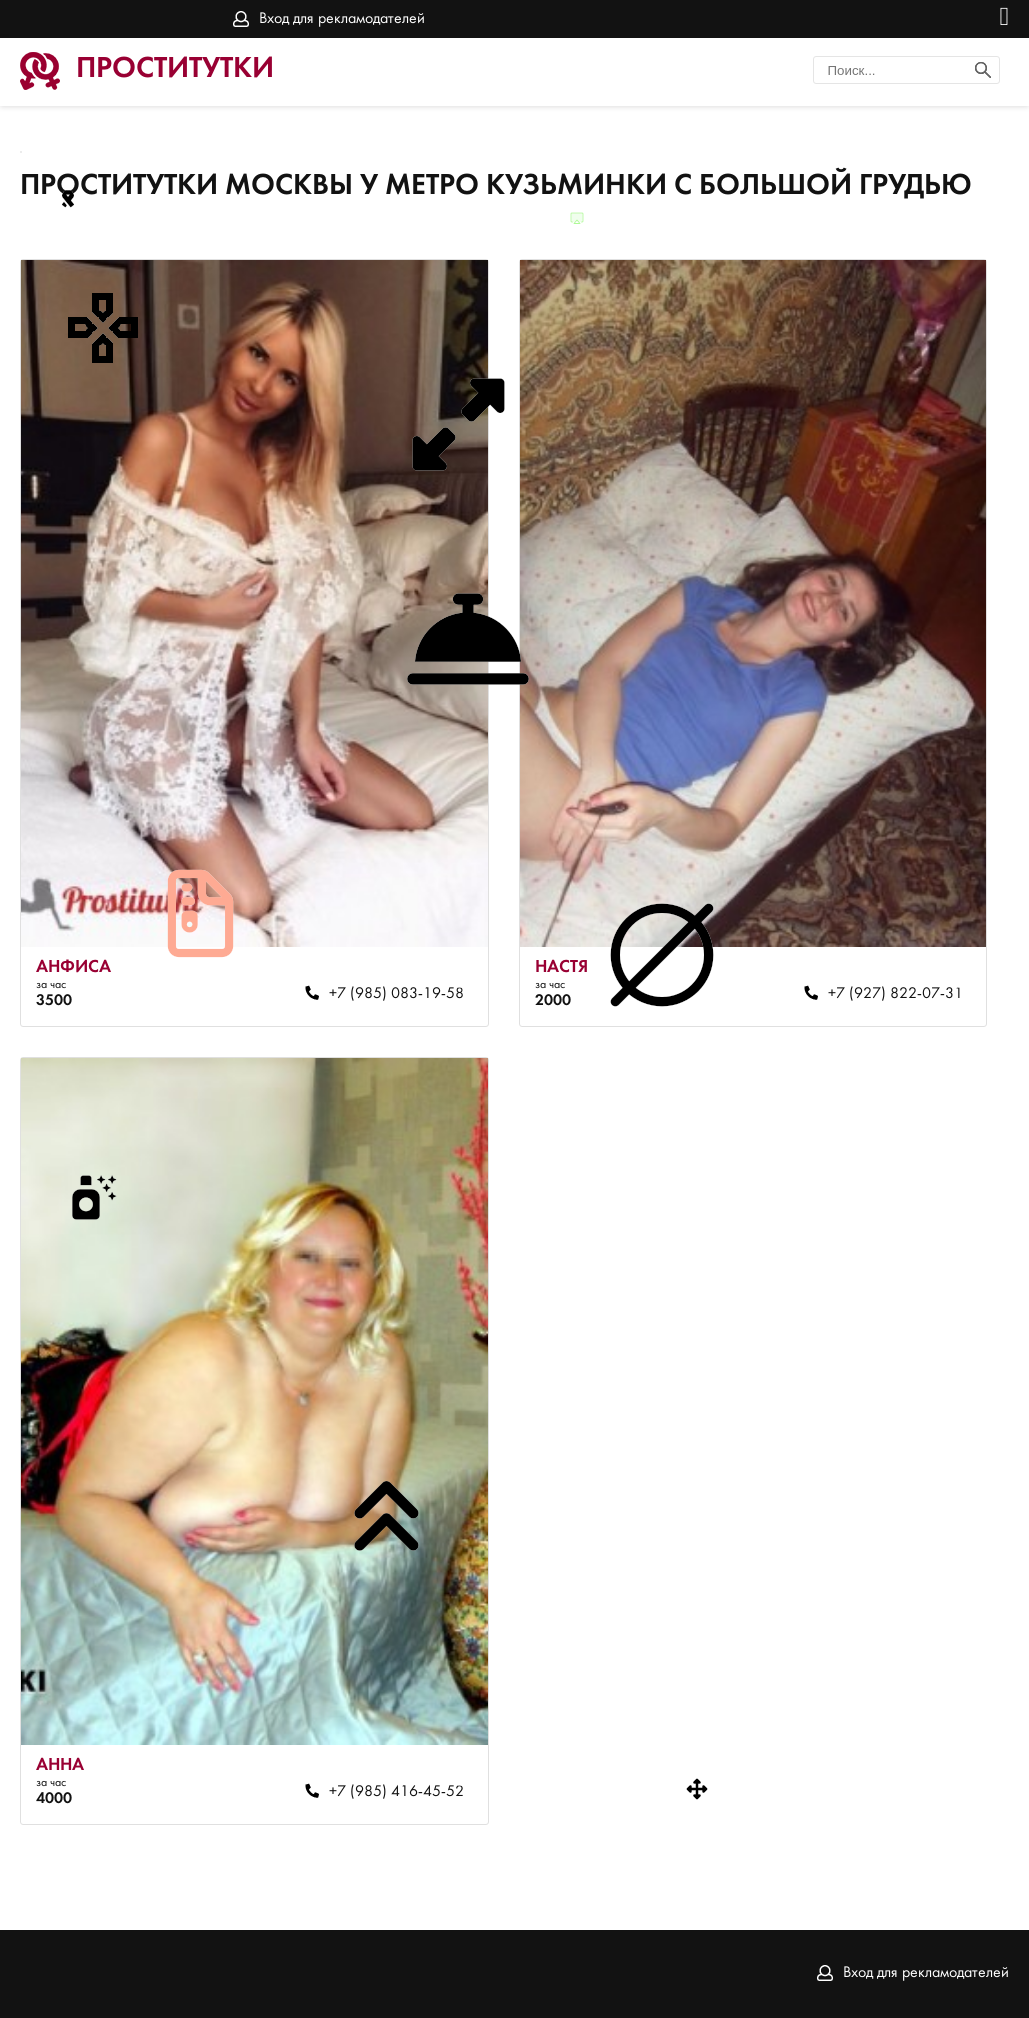  What do you see at coordinates (68, 199) in the screenshot?
I see `indicates support for a cause or awareness campaign` at bounding box center [68, 199].